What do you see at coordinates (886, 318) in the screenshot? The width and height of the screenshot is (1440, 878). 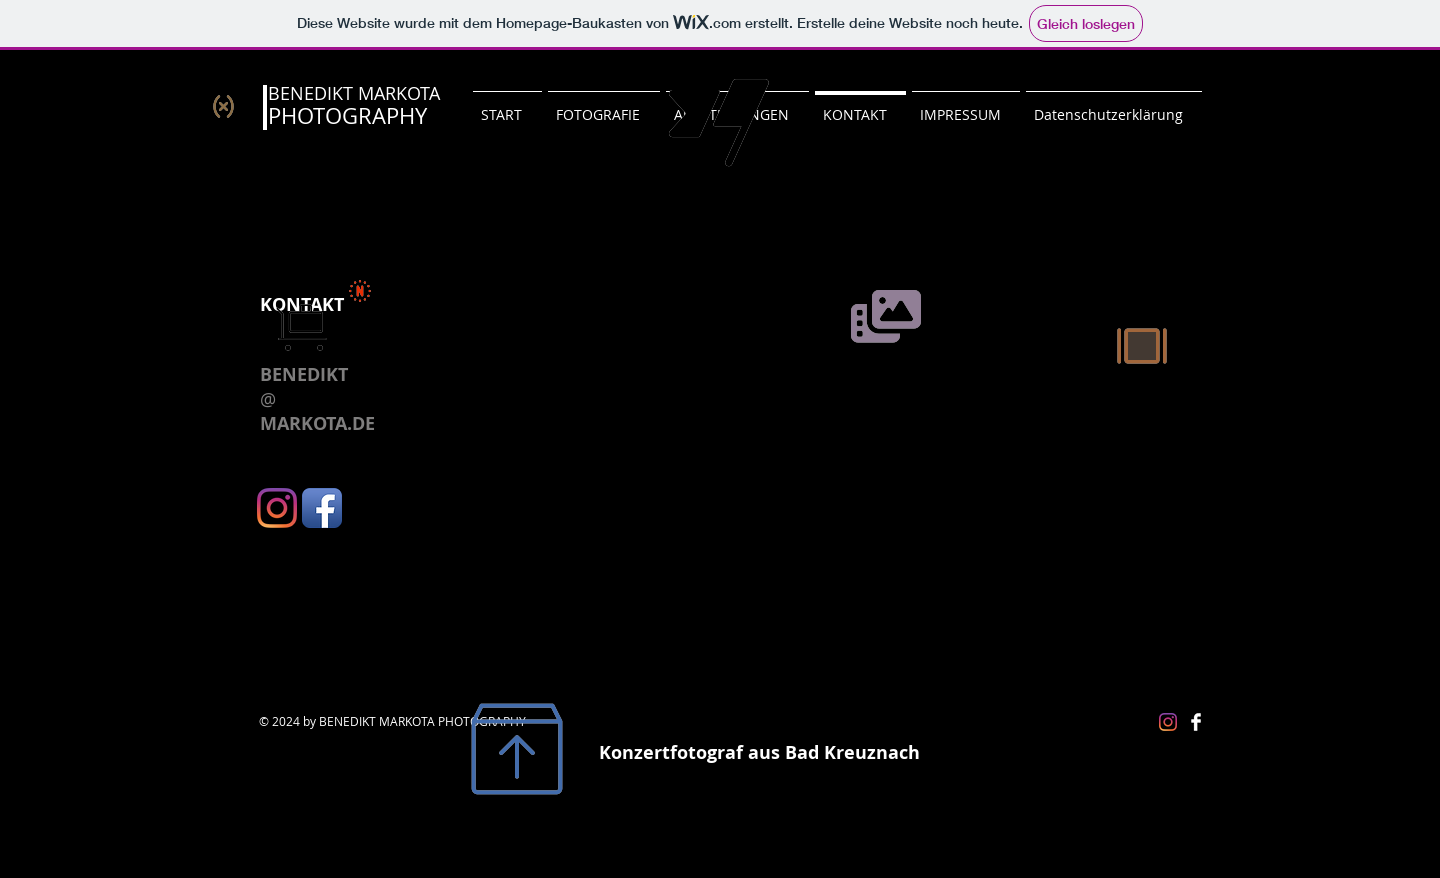 I see `access photo and video gallery` at bounding box center [886, 318].